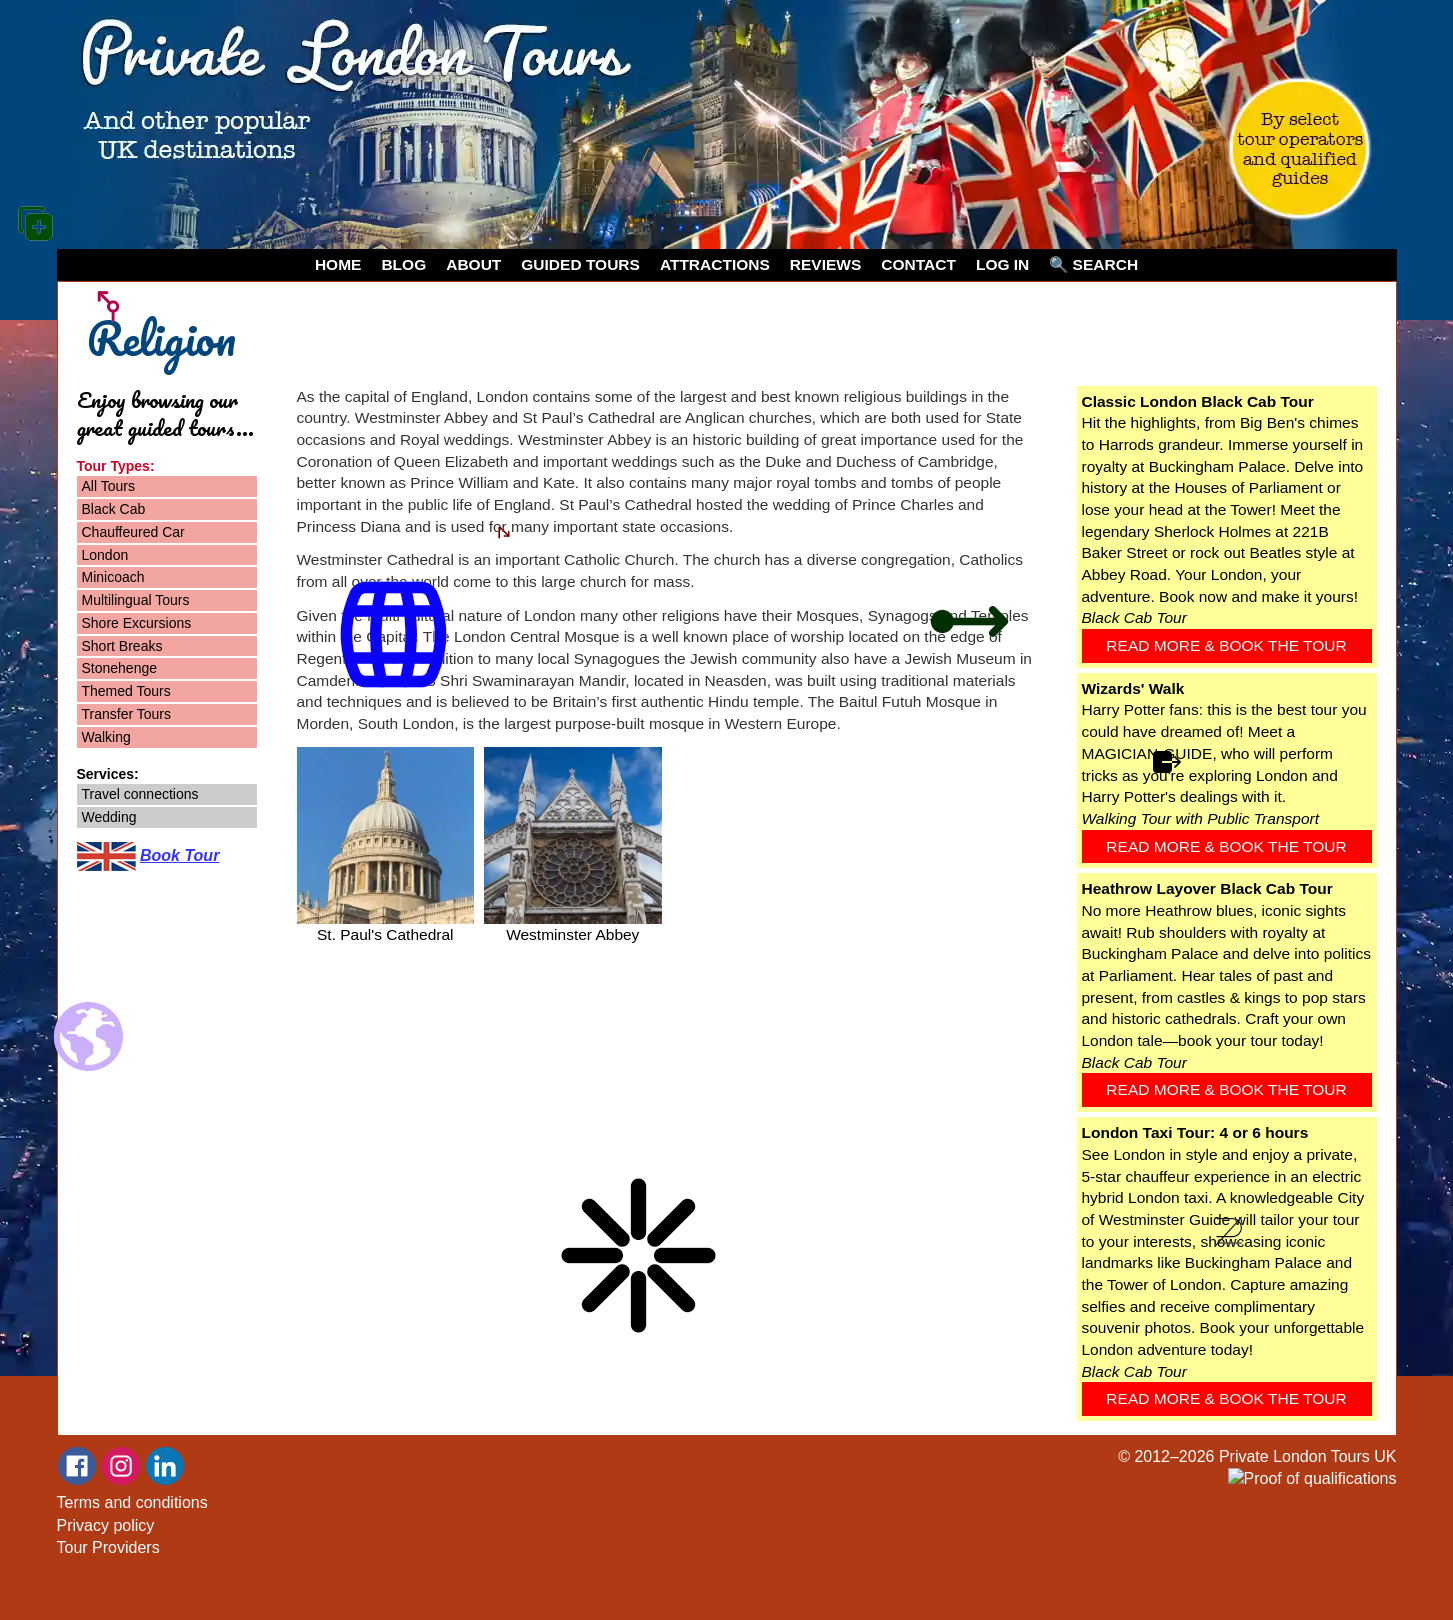  What do you see at coordinates (35, 223) in the screenshot?
I see `copy and add to clipboard` at bounding box center [35, 223].